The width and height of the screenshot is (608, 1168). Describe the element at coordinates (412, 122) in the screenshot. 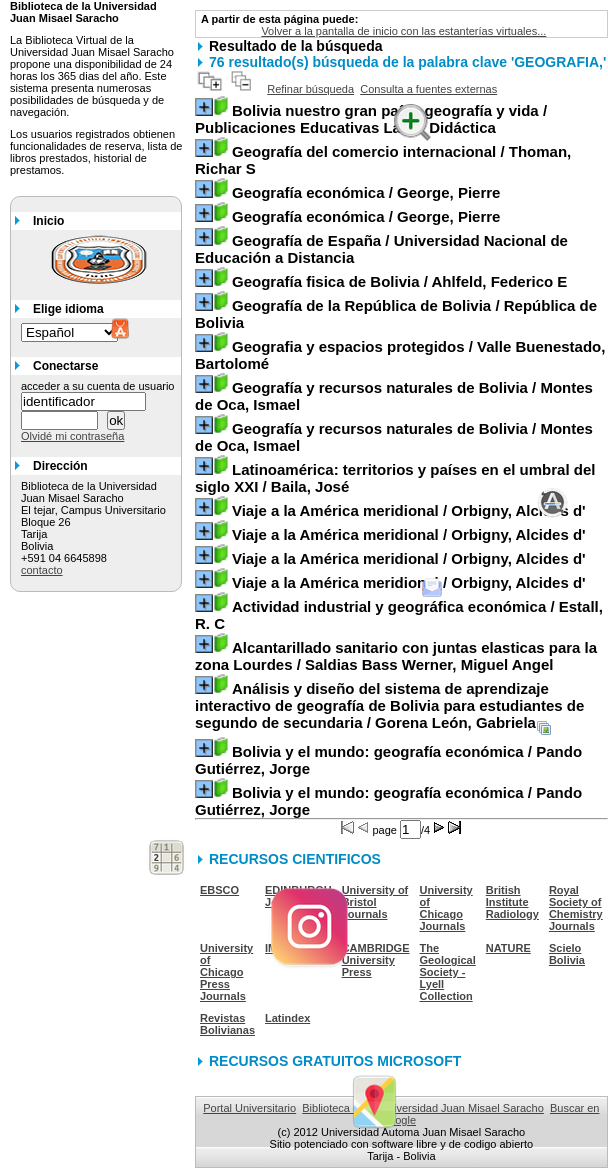

I see `zoom in on file or document content` at that location.